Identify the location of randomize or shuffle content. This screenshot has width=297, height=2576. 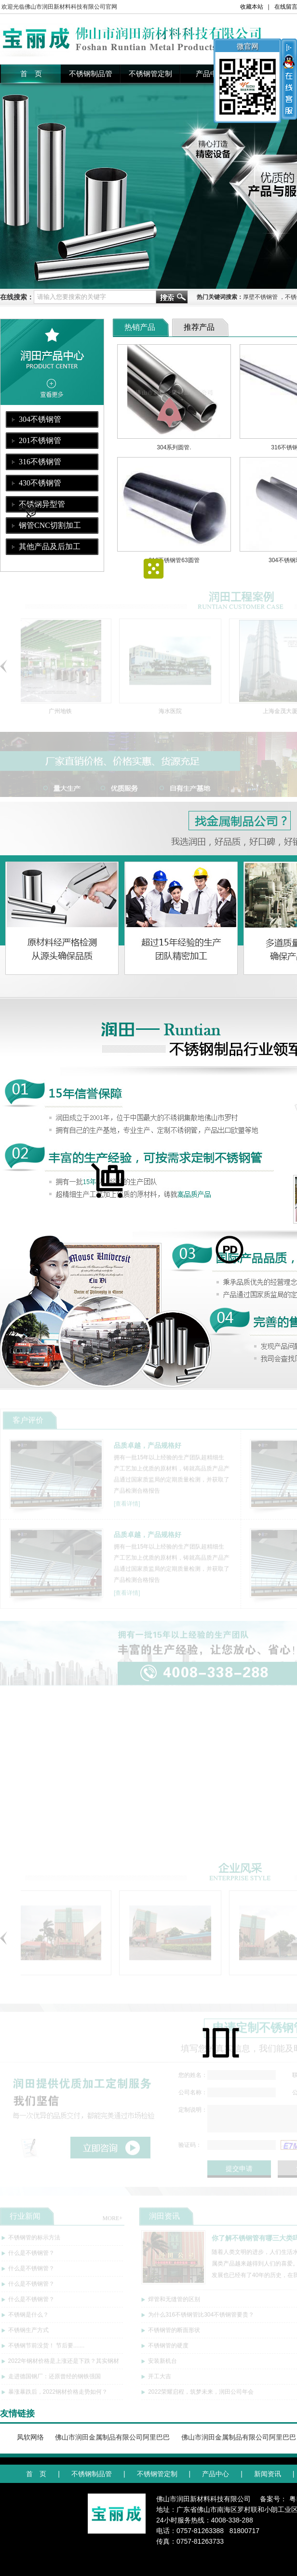
(153, 568).